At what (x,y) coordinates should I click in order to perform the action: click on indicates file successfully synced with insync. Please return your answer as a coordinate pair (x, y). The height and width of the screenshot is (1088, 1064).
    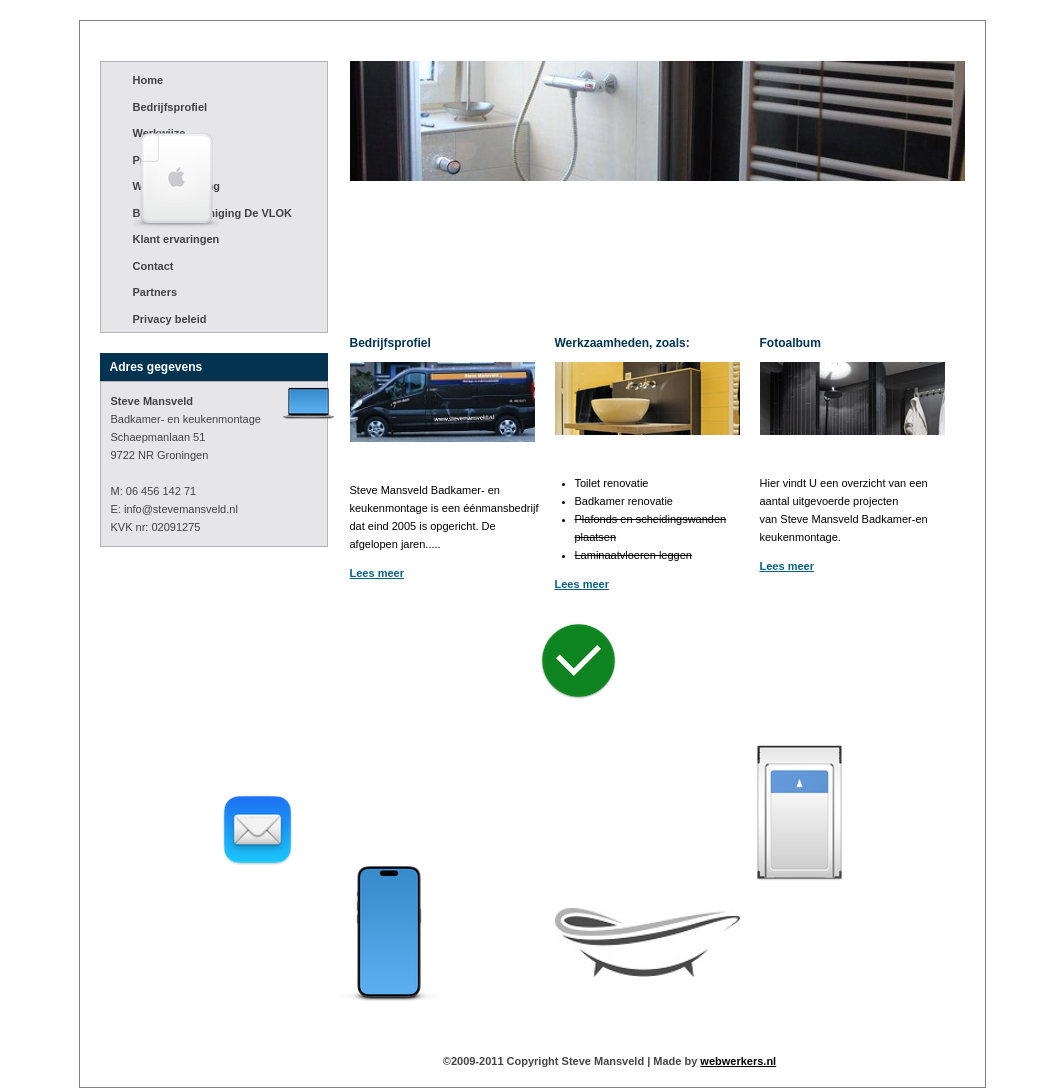
    Looking at the image, I should click on (578, 660).